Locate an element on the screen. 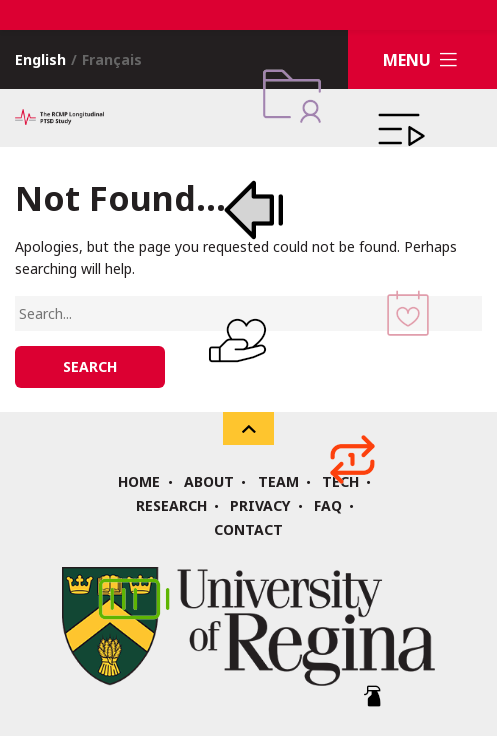  view media queue or playlist is located at coordinates (399, 129).